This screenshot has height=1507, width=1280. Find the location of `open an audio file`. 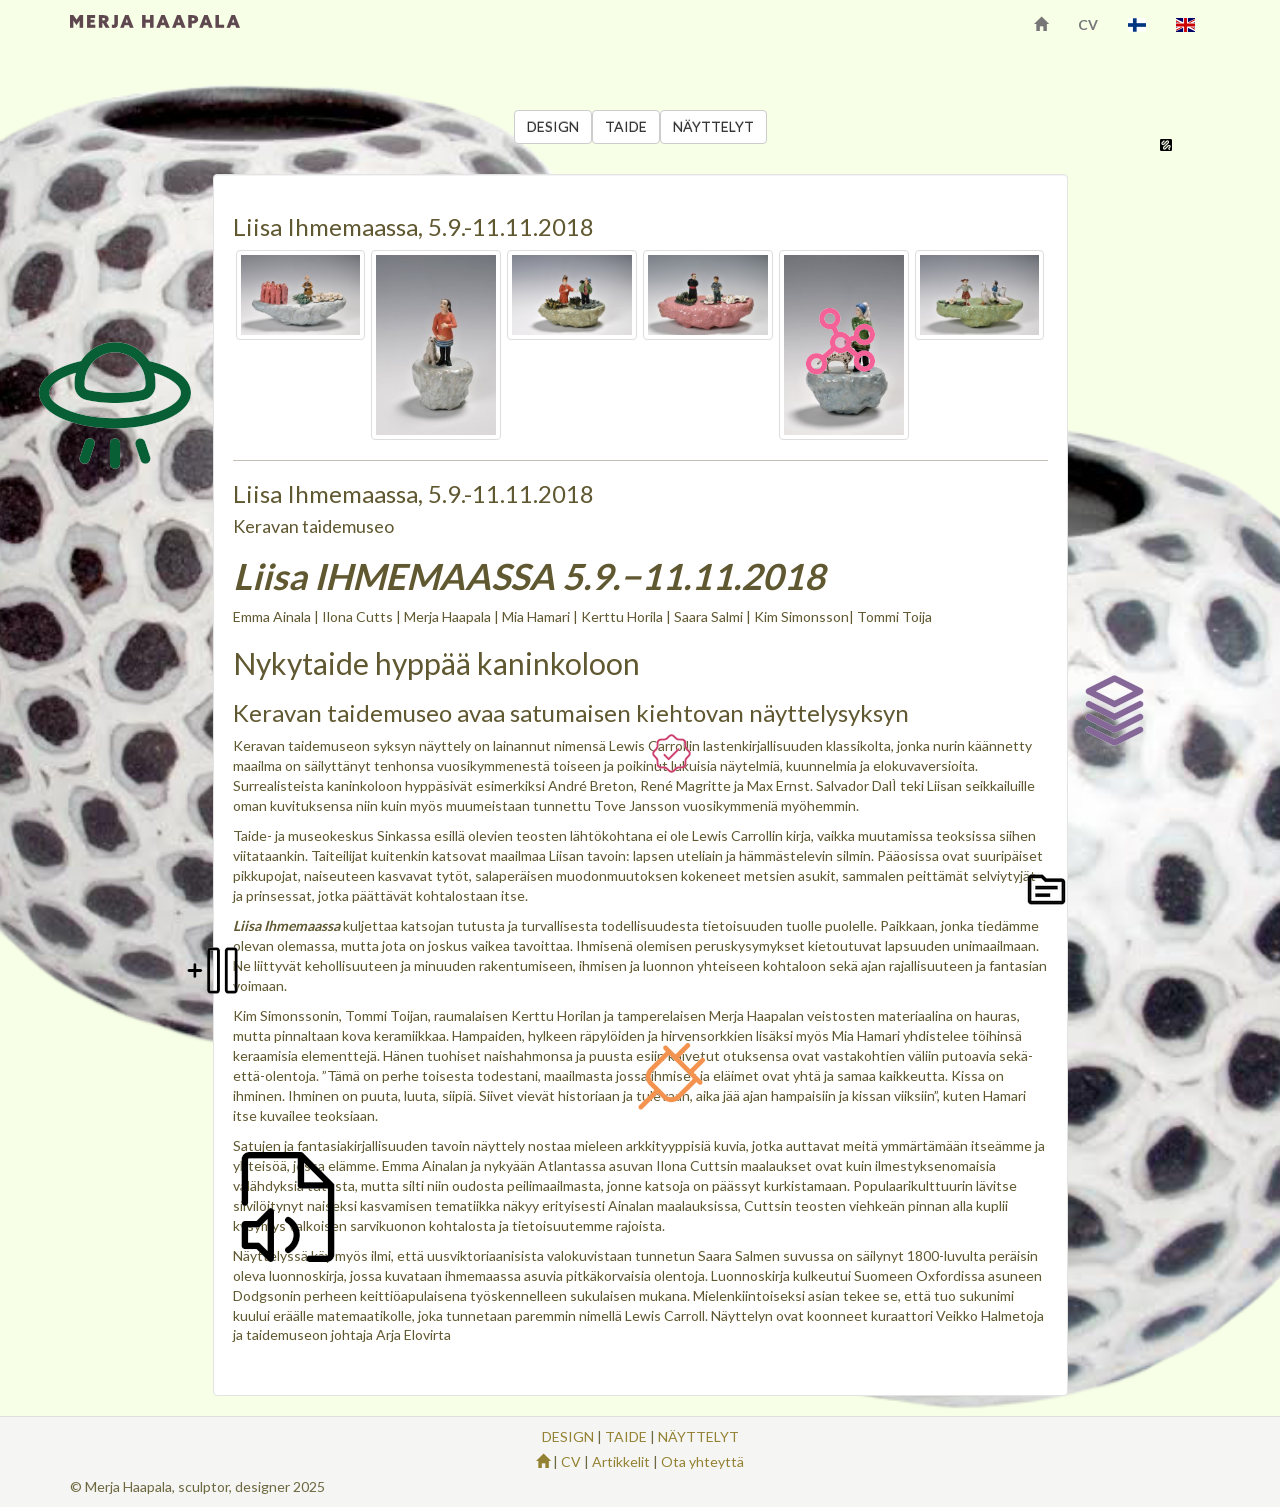

open an audio file is located at coordinates (288, 1207).